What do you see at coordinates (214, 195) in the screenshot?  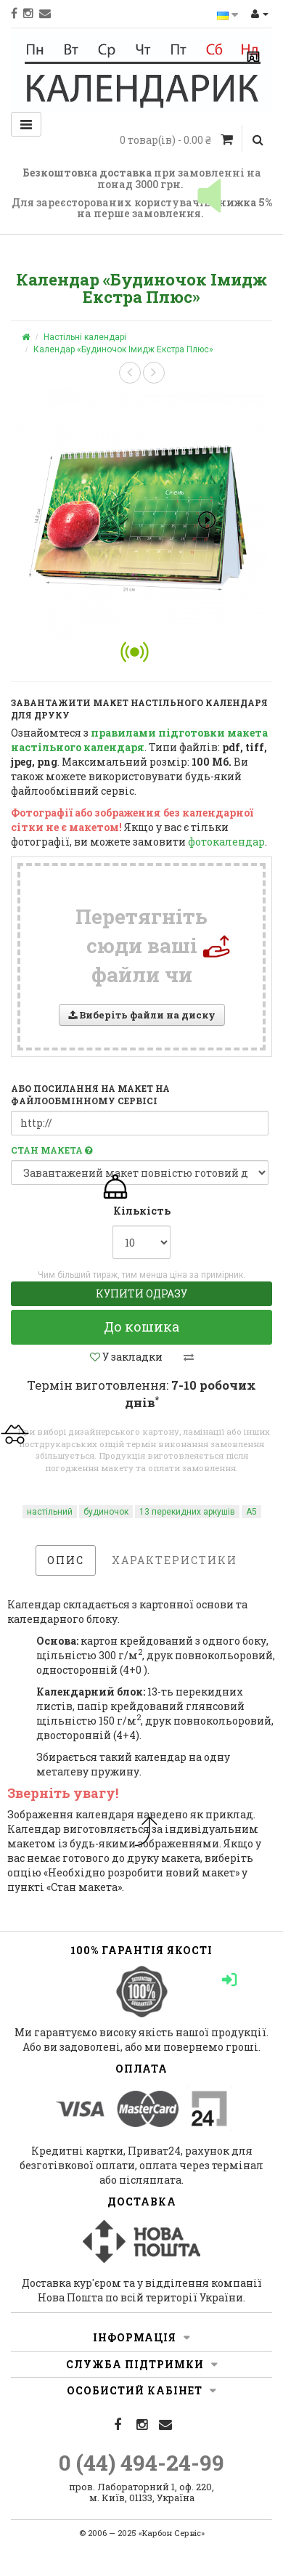 I see `speaker with no audio output` at bounding box center [214, 195].